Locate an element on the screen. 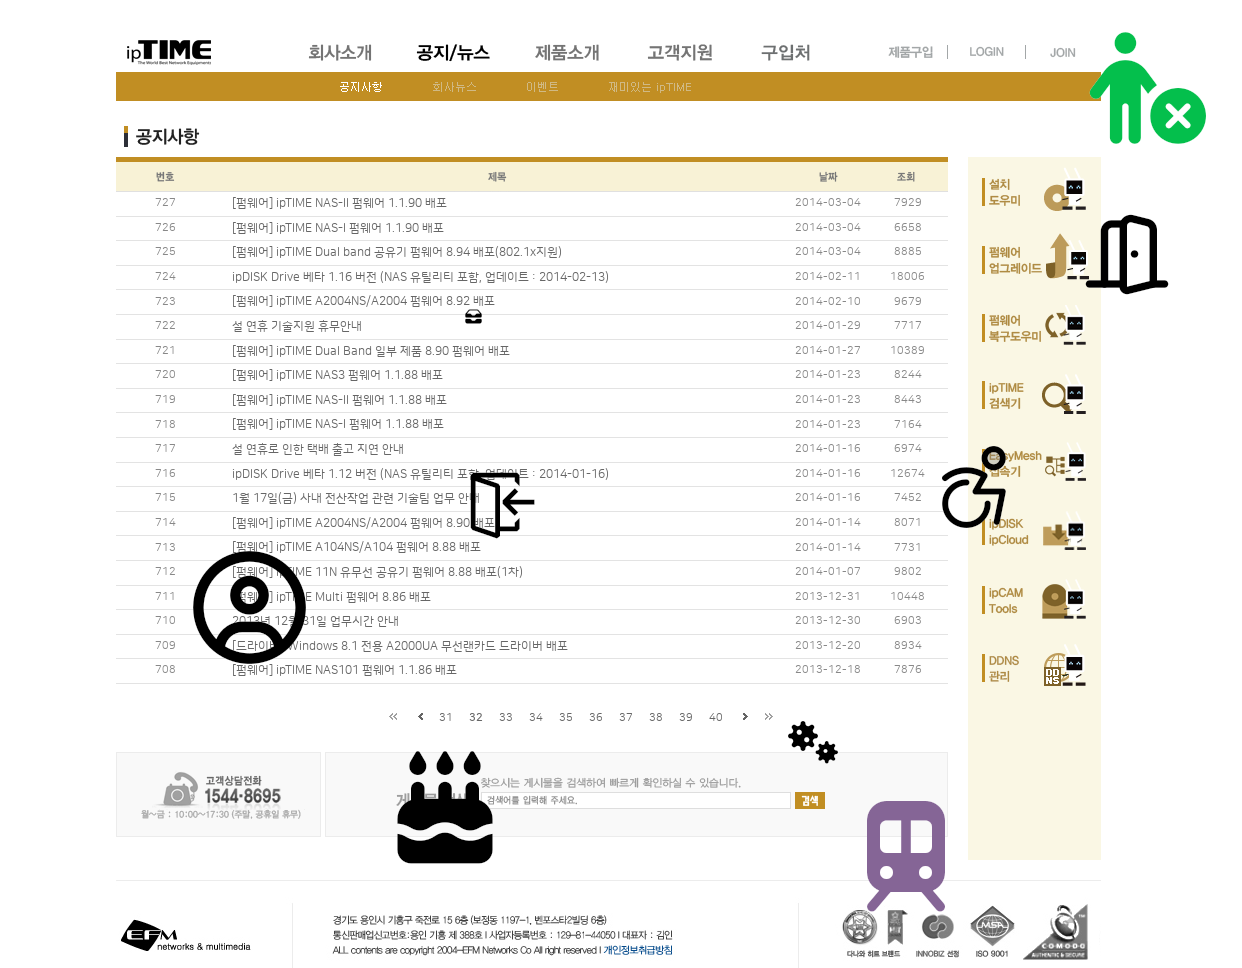 The width and height of the screenshot is (1242, 968). view detected viruses or threats is located at coordinates (813, 741).